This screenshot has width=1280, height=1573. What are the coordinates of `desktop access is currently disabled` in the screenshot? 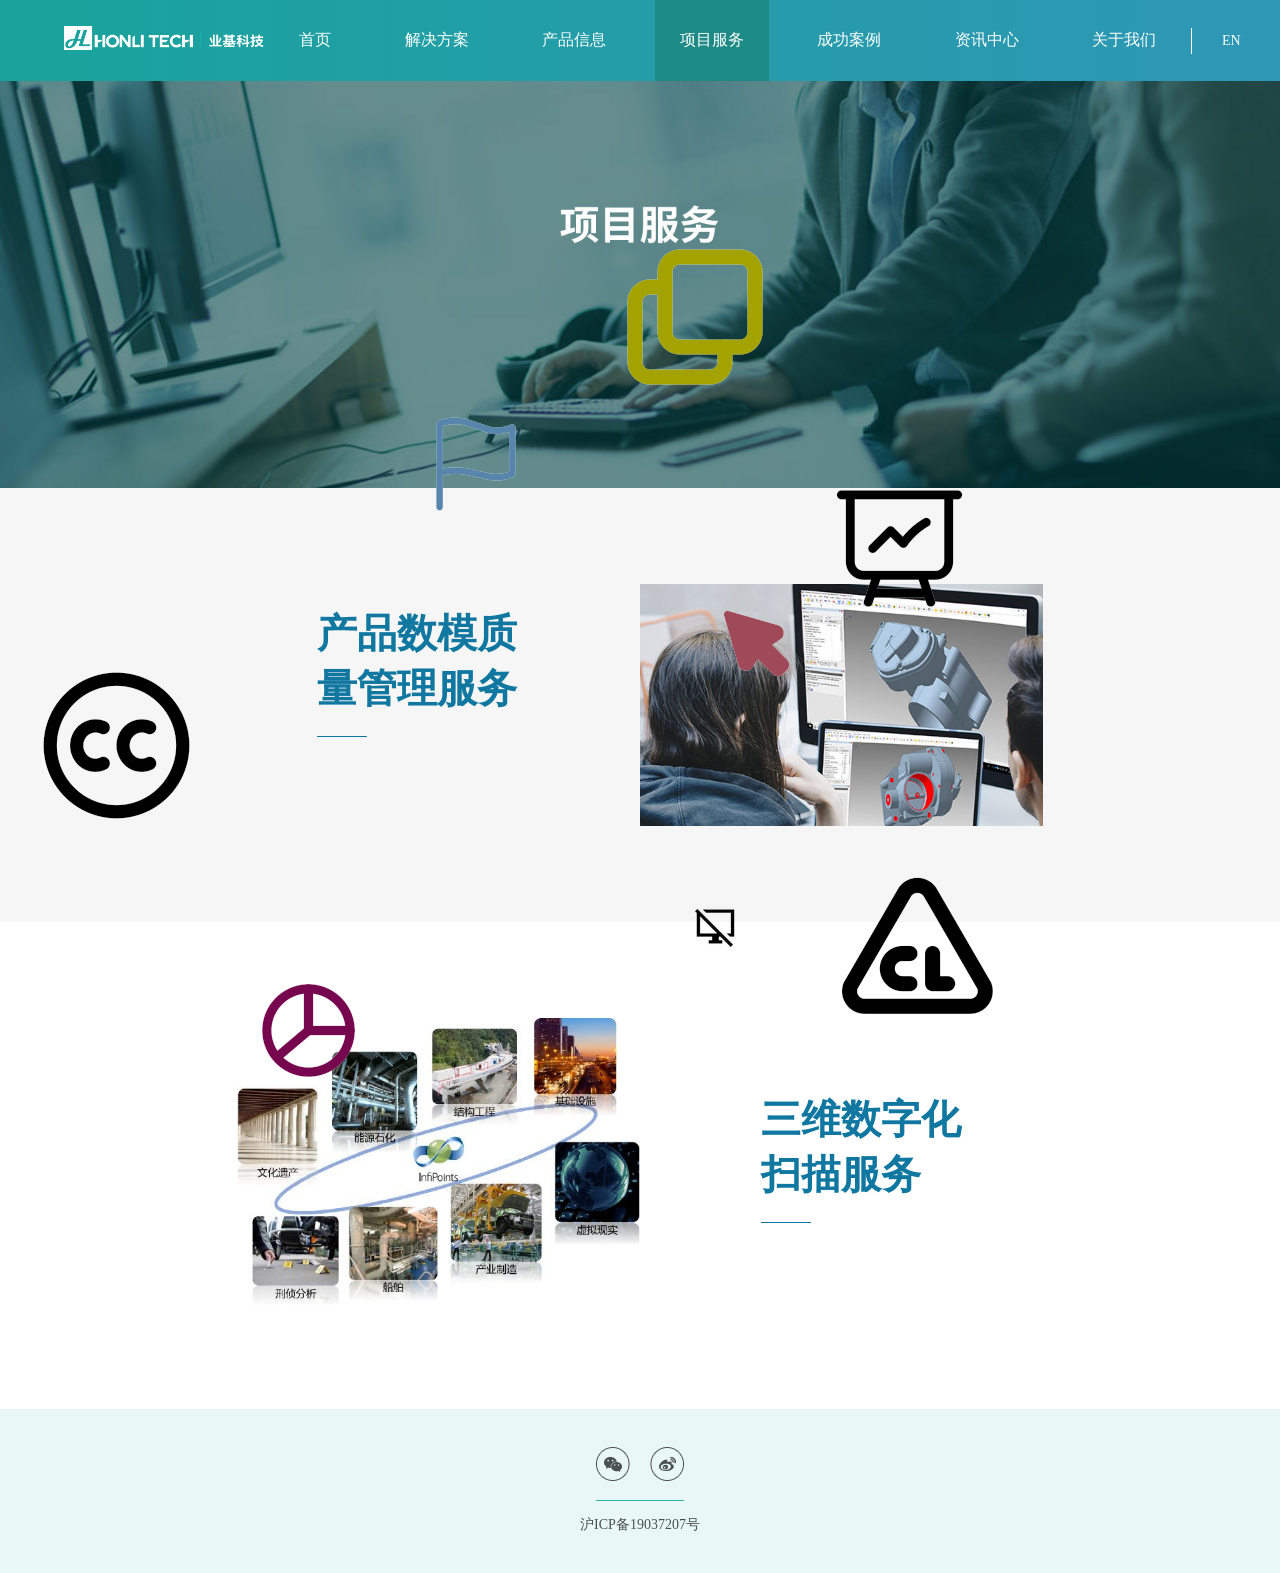 It's located at (715, 926).